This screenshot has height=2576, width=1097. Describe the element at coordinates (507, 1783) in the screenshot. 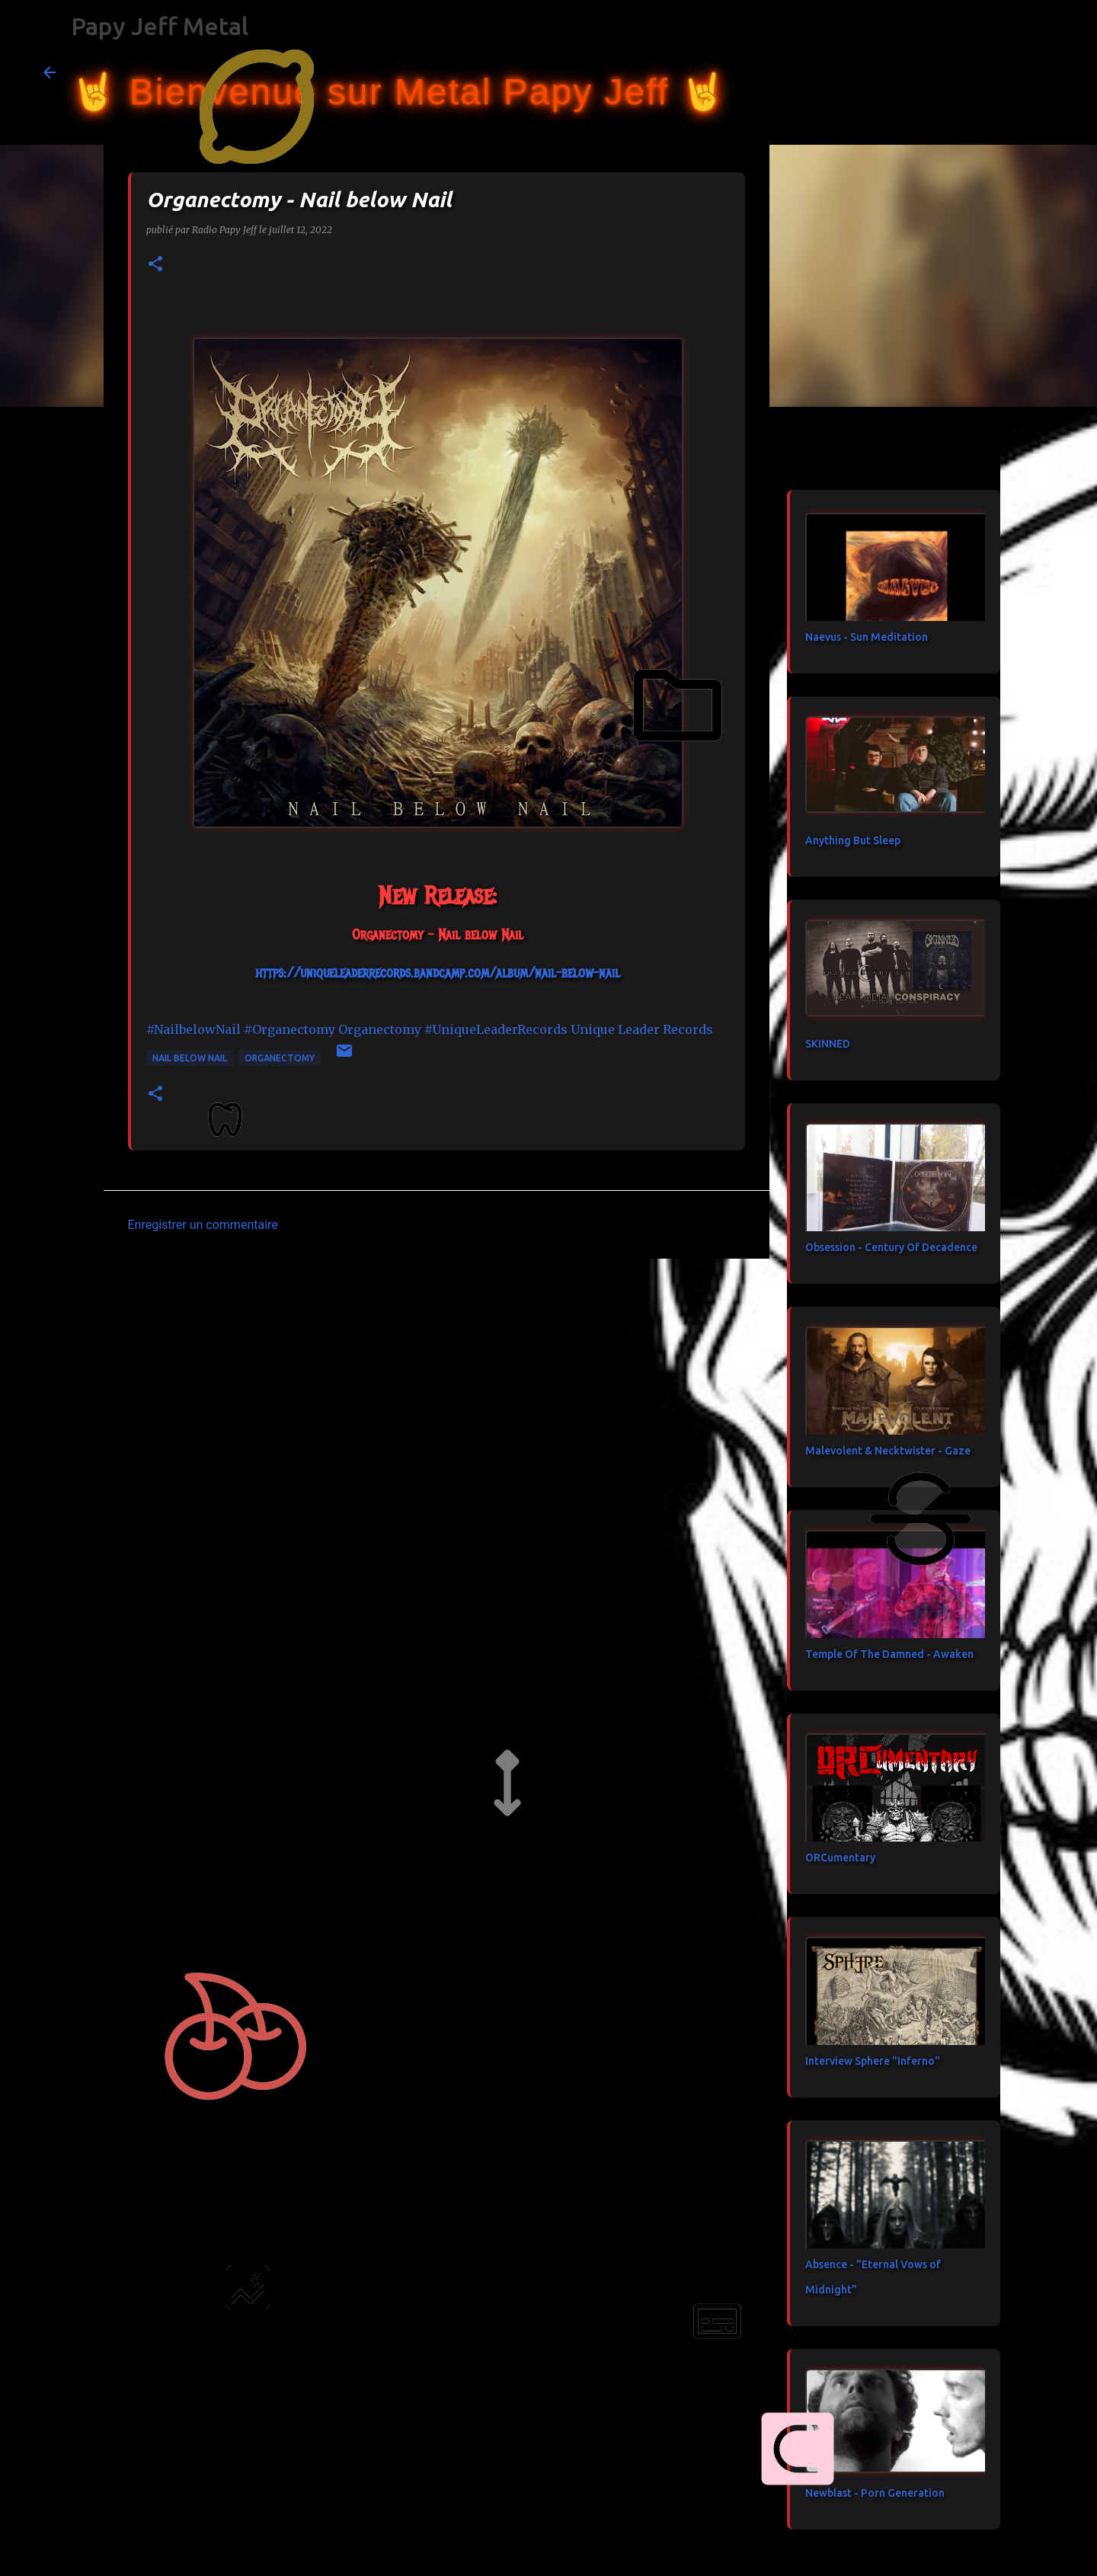

I see `move item down in a list or queue` at that location.